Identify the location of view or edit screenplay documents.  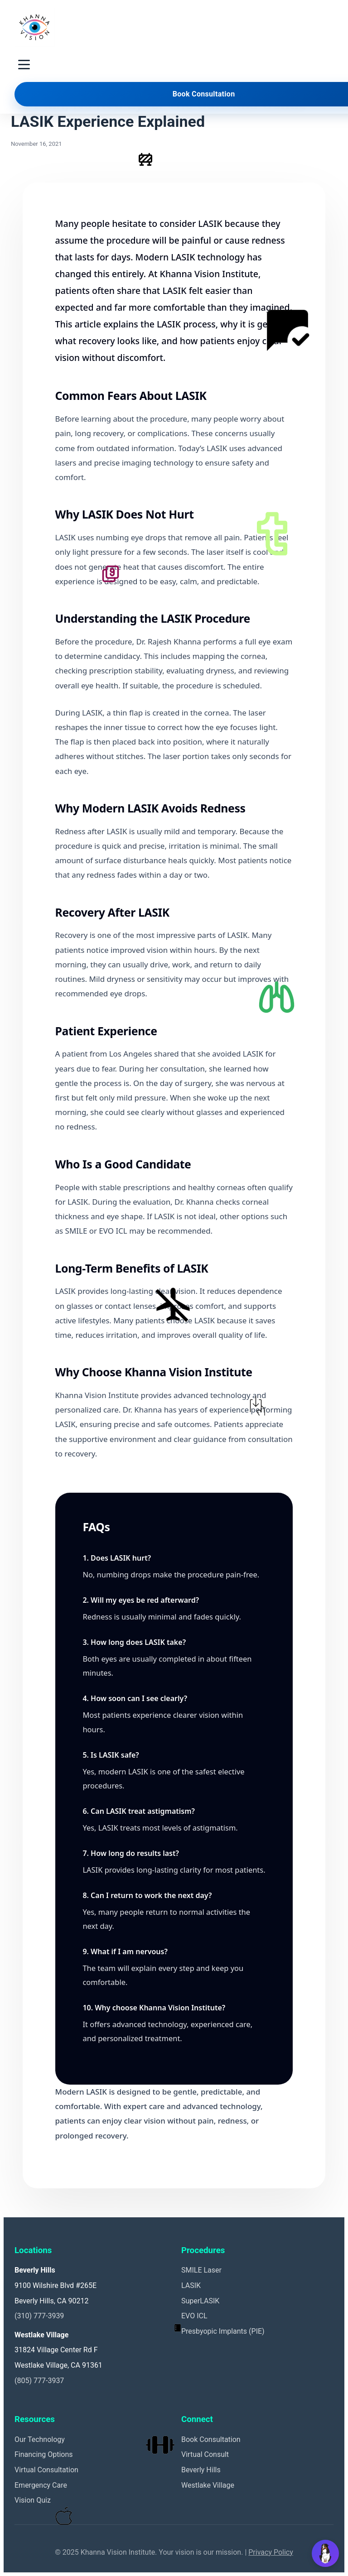
(178, 2328).